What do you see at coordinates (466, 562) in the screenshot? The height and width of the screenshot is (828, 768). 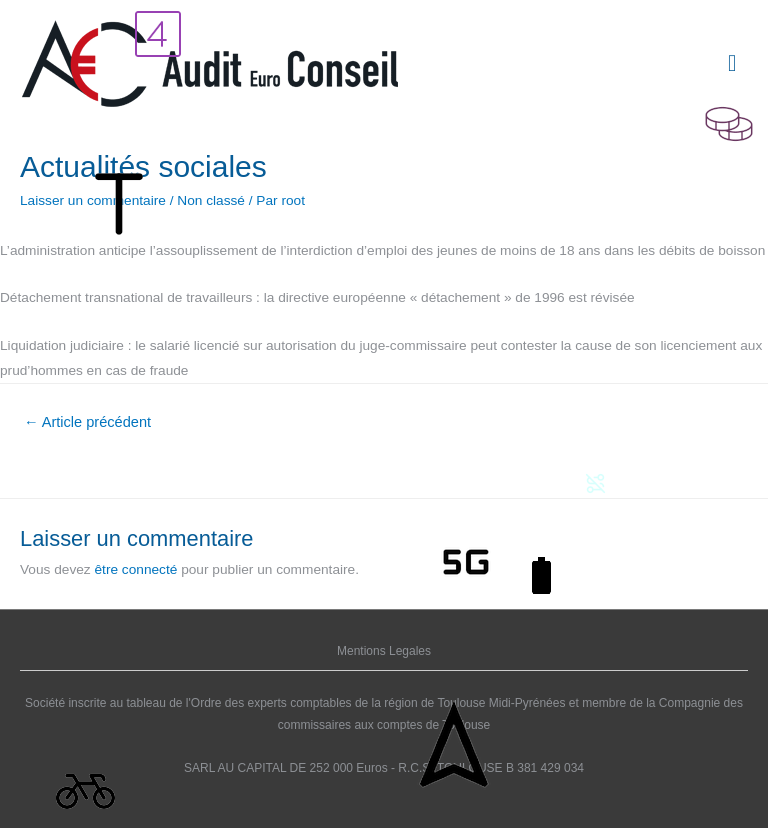 I see `indicates 5G network connectivity` at bounding box center [466, 562].